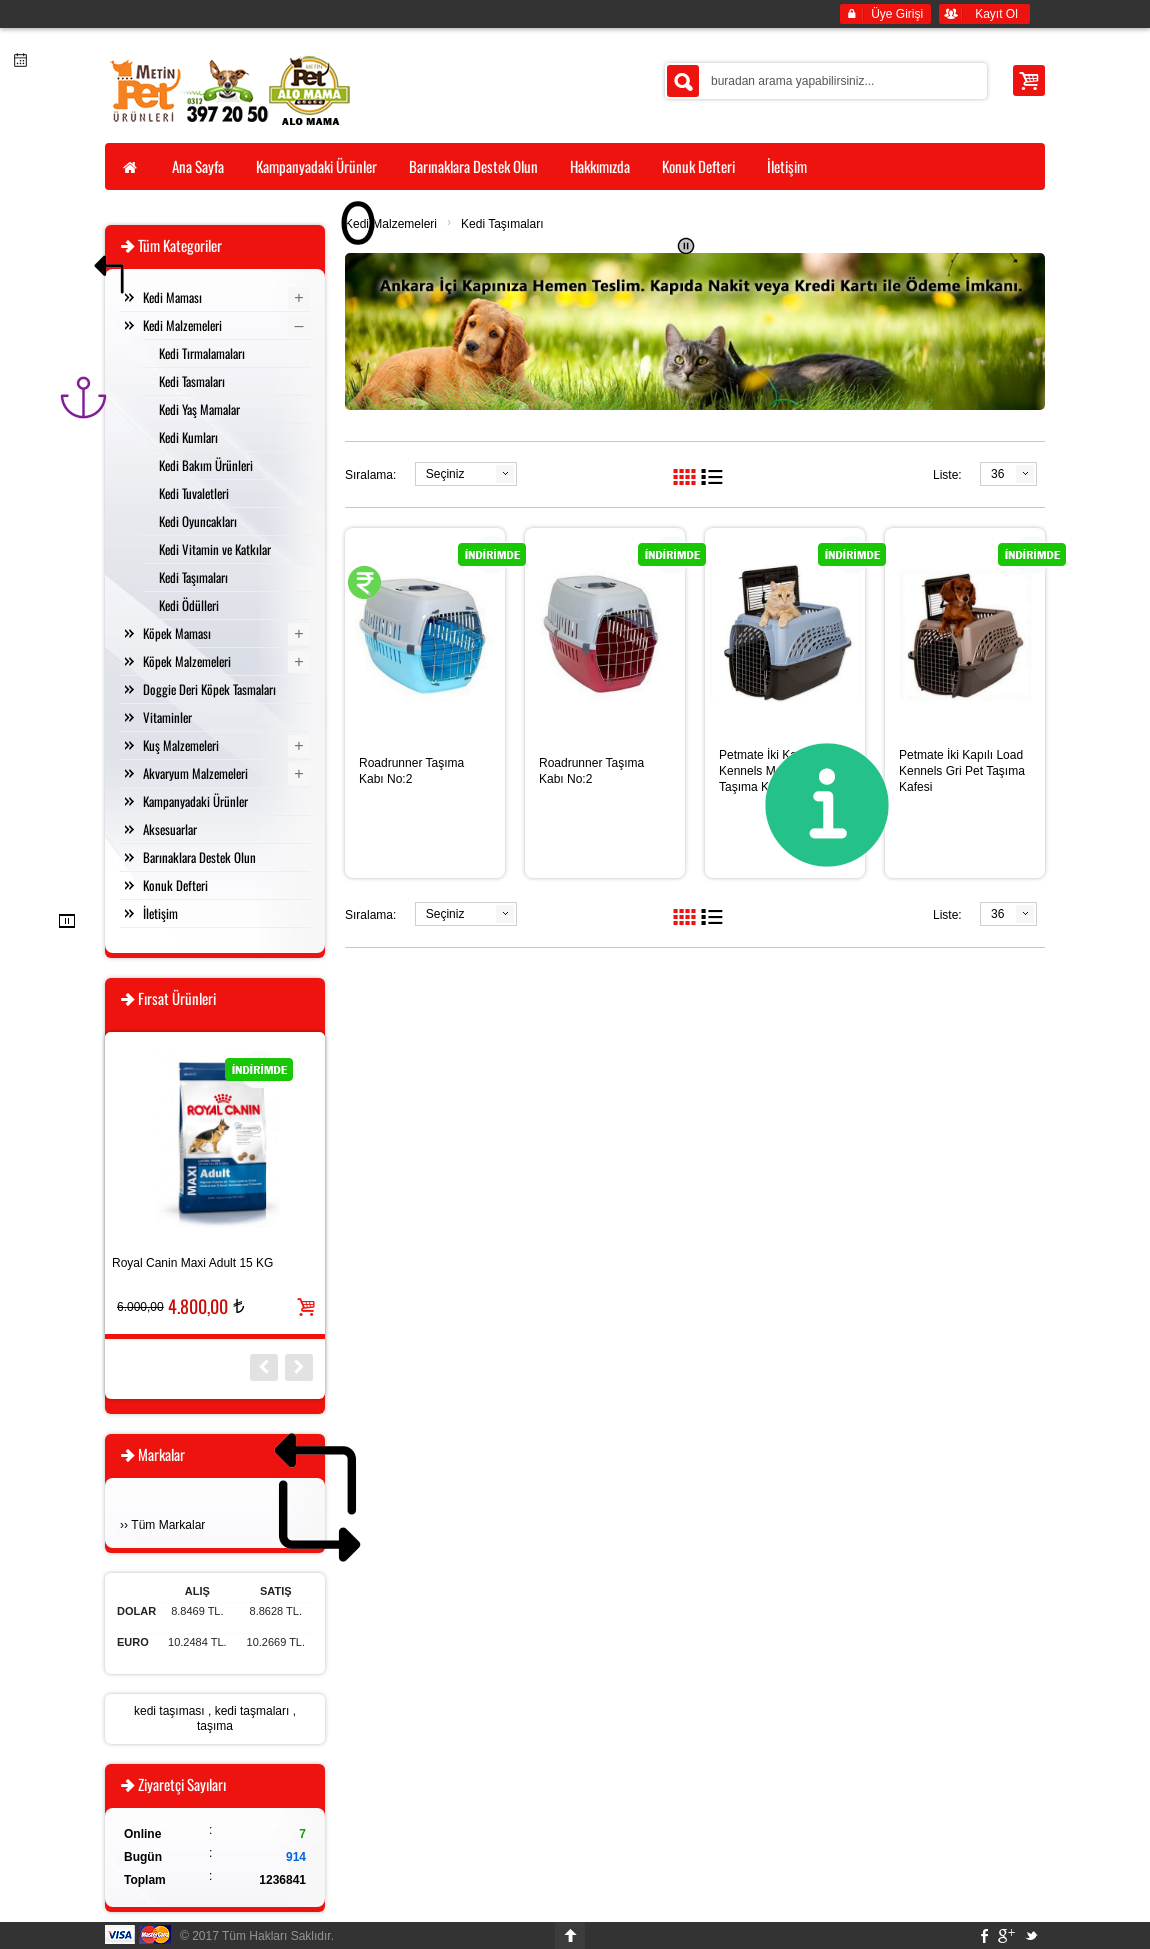  What do you see at coordinates (317, 1497) in the screenshot?
I see `rotate device orientation` at bounding box center [317, 1497].